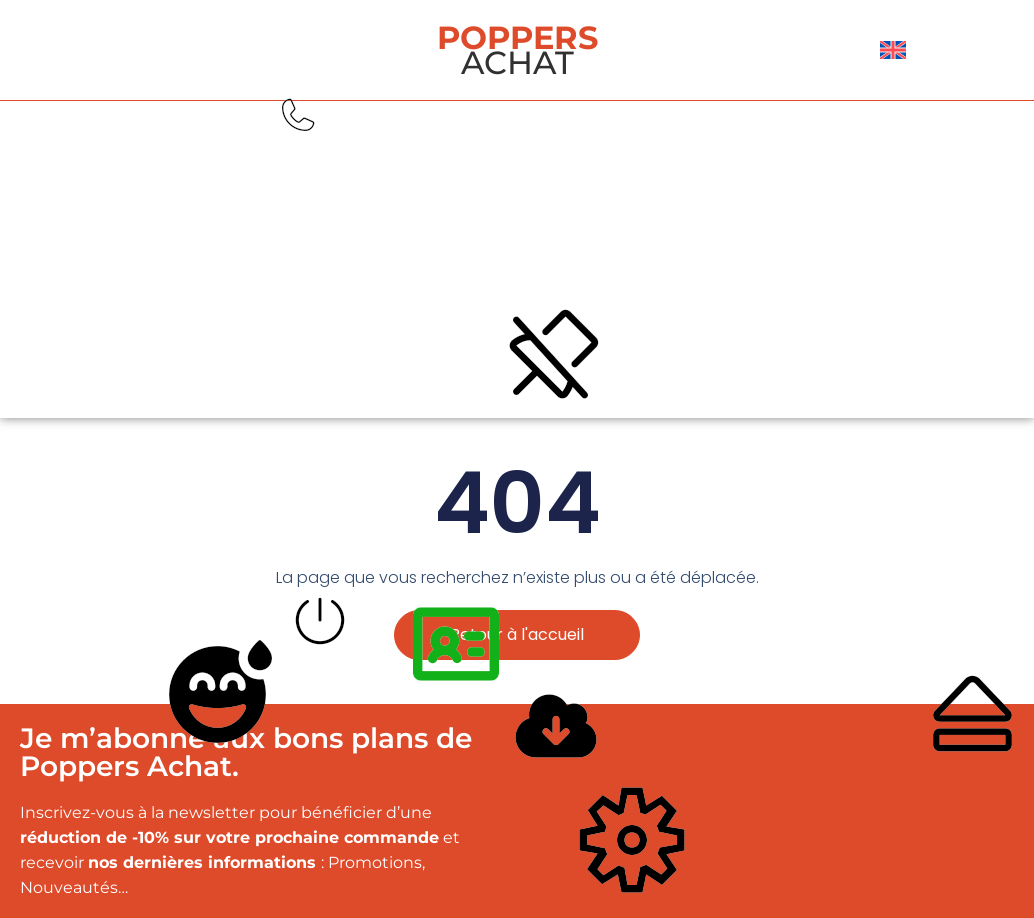 The height and width of the screenshot is (918, 1034). I want to click on indicates nervous or awkward reaction, so click(217, 694).